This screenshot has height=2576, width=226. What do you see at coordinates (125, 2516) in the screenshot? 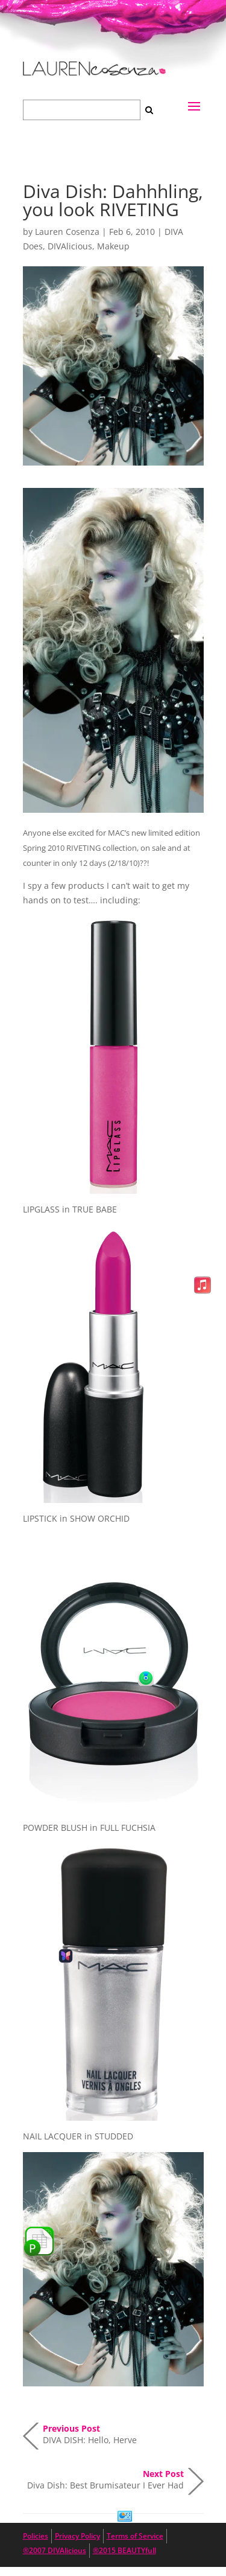
I see `open windows control panel settings` at bounding box center [125, 2516].